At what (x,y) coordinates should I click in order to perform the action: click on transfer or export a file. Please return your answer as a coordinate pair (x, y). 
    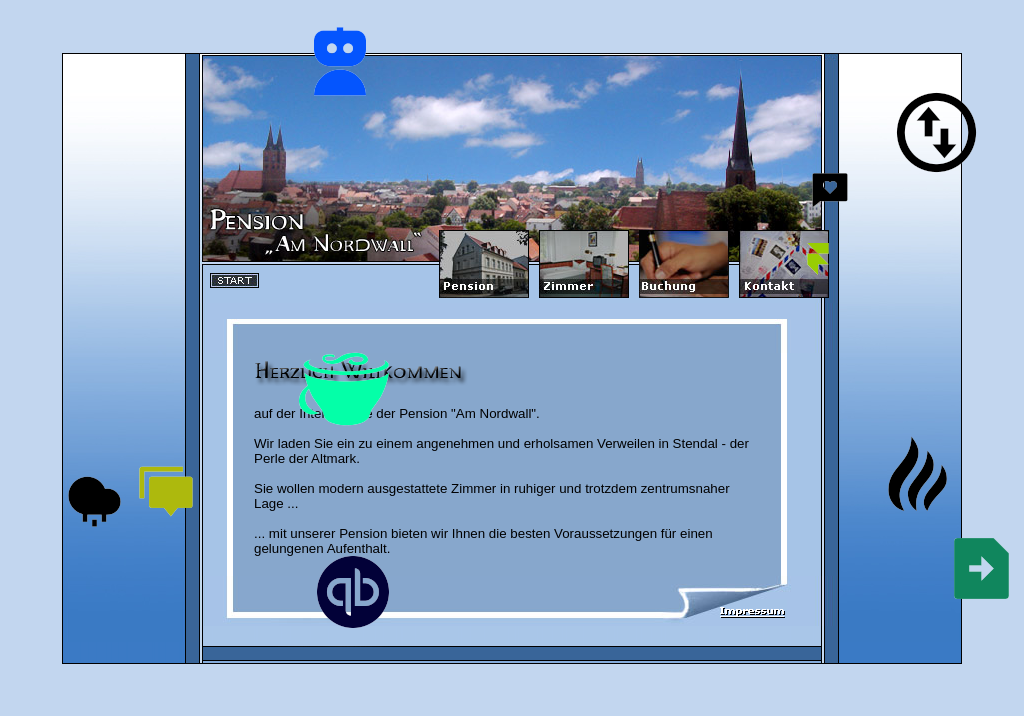
    Looking at the image, I should click on (981, 568).